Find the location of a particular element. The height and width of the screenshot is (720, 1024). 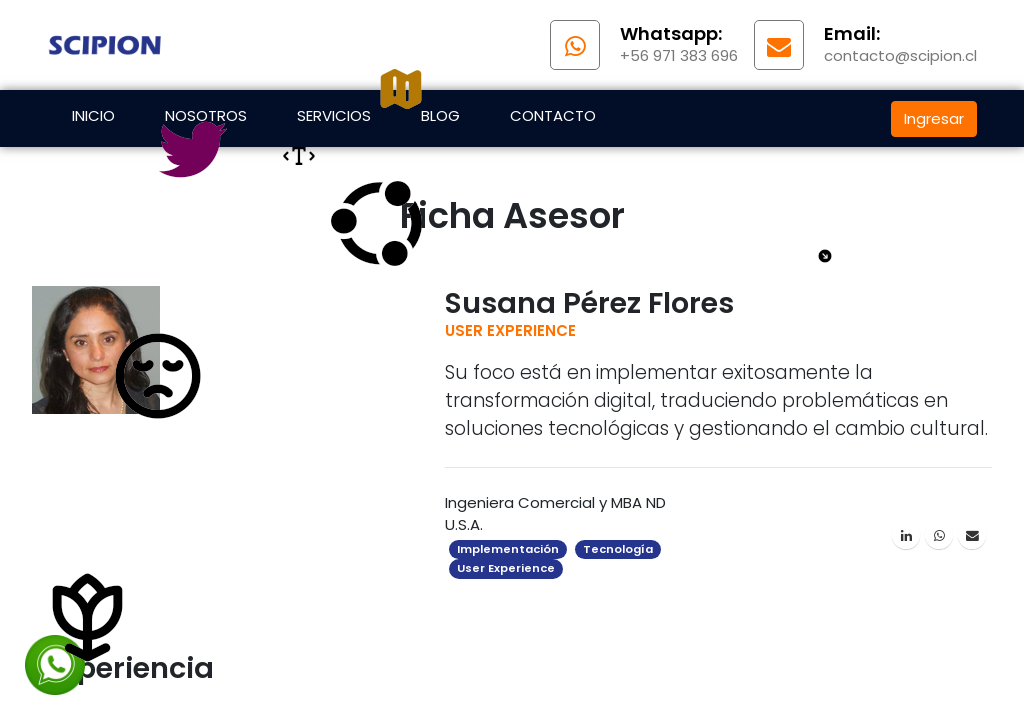

share to Twitter is located at coordinates (193, 149).